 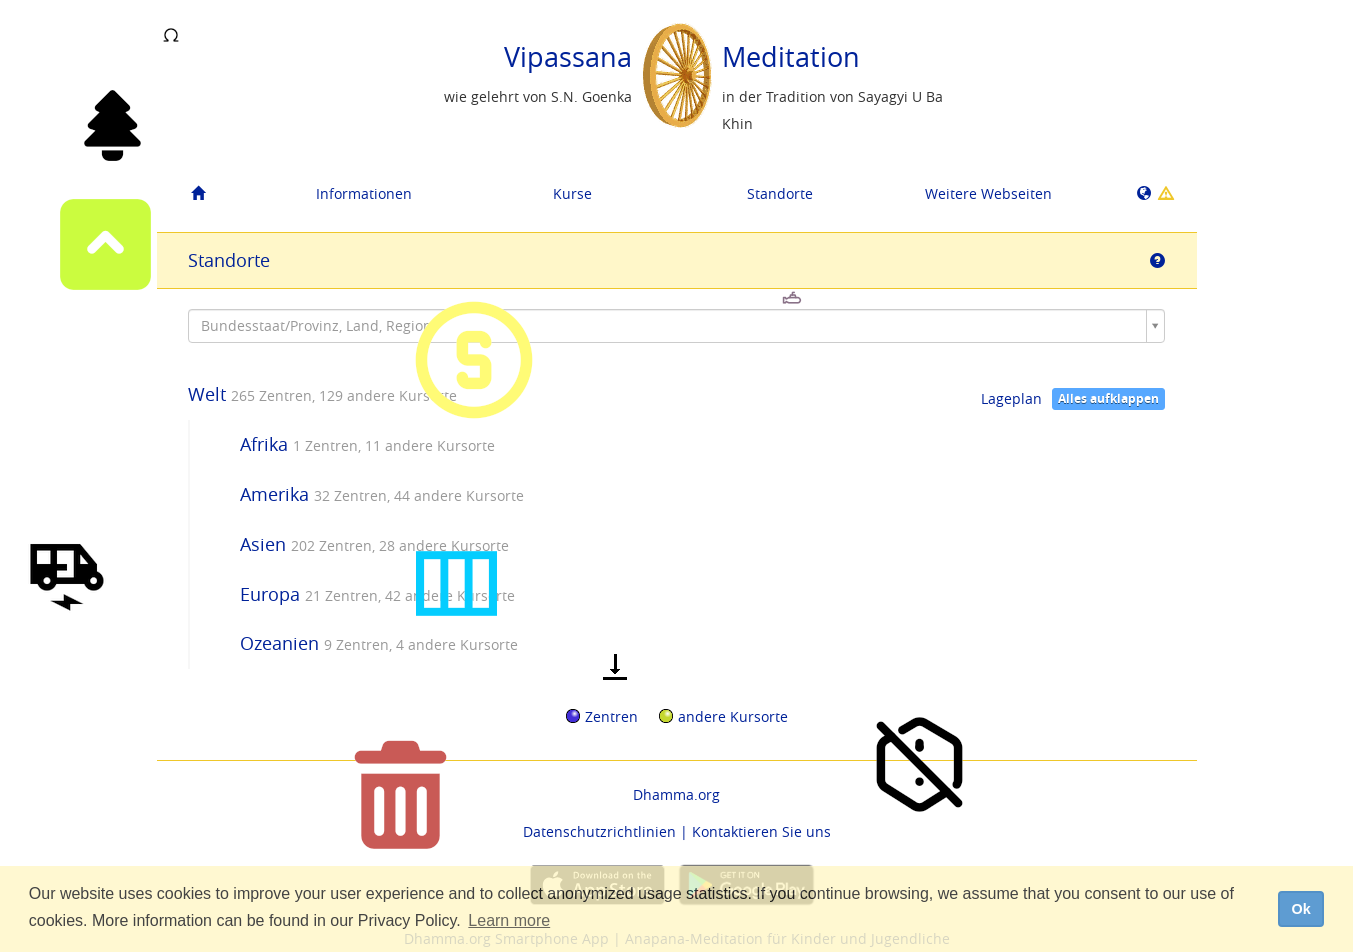 What do you see at coordinates (615, 667) in the screenshot?
I see `align content to the bottom of a container` at bounding box center [615, 667].